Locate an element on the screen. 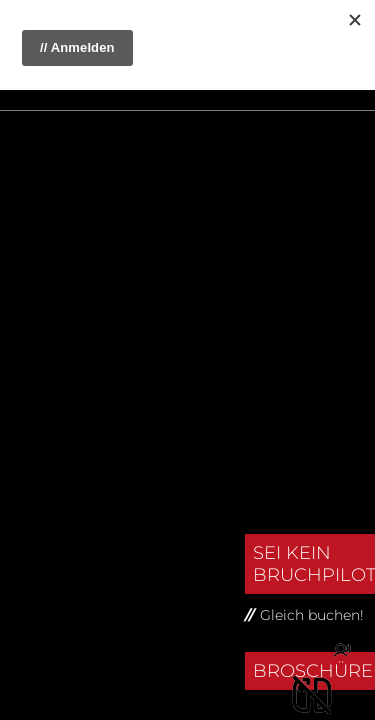  user is speaking or broadcasting audio is located at coordinates (342, 650).